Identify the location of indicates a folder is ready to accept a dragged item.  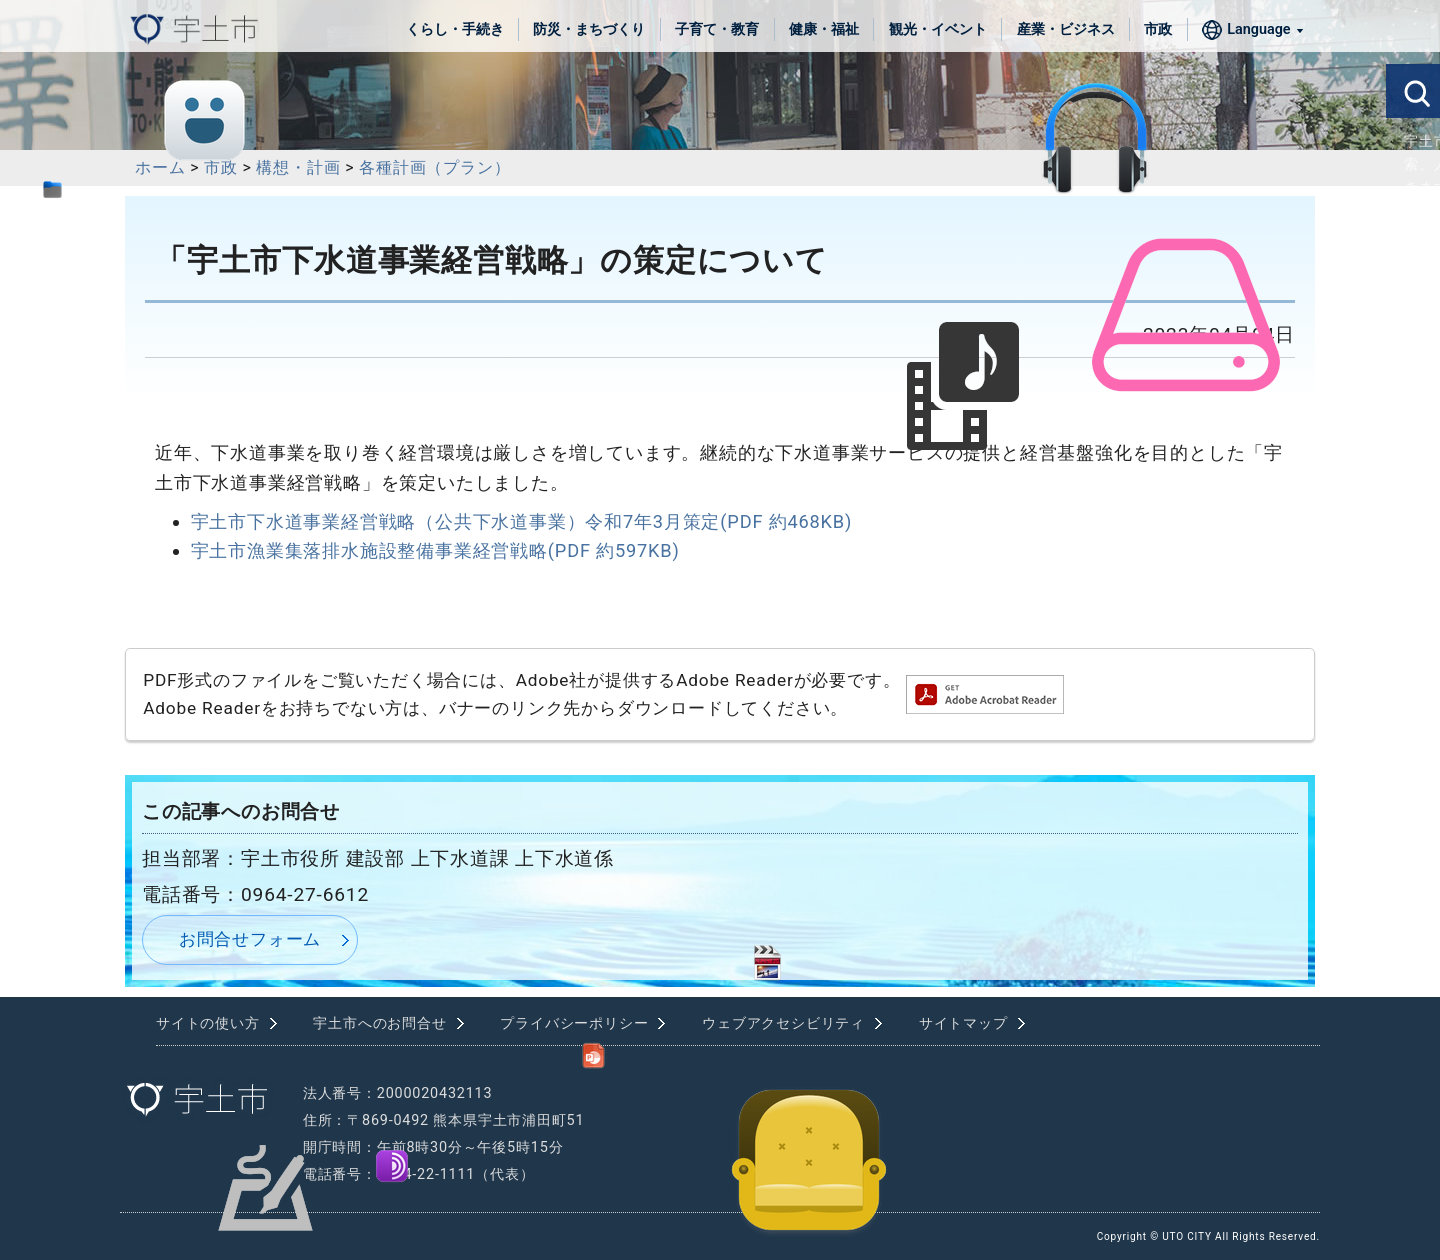
(52, 189).